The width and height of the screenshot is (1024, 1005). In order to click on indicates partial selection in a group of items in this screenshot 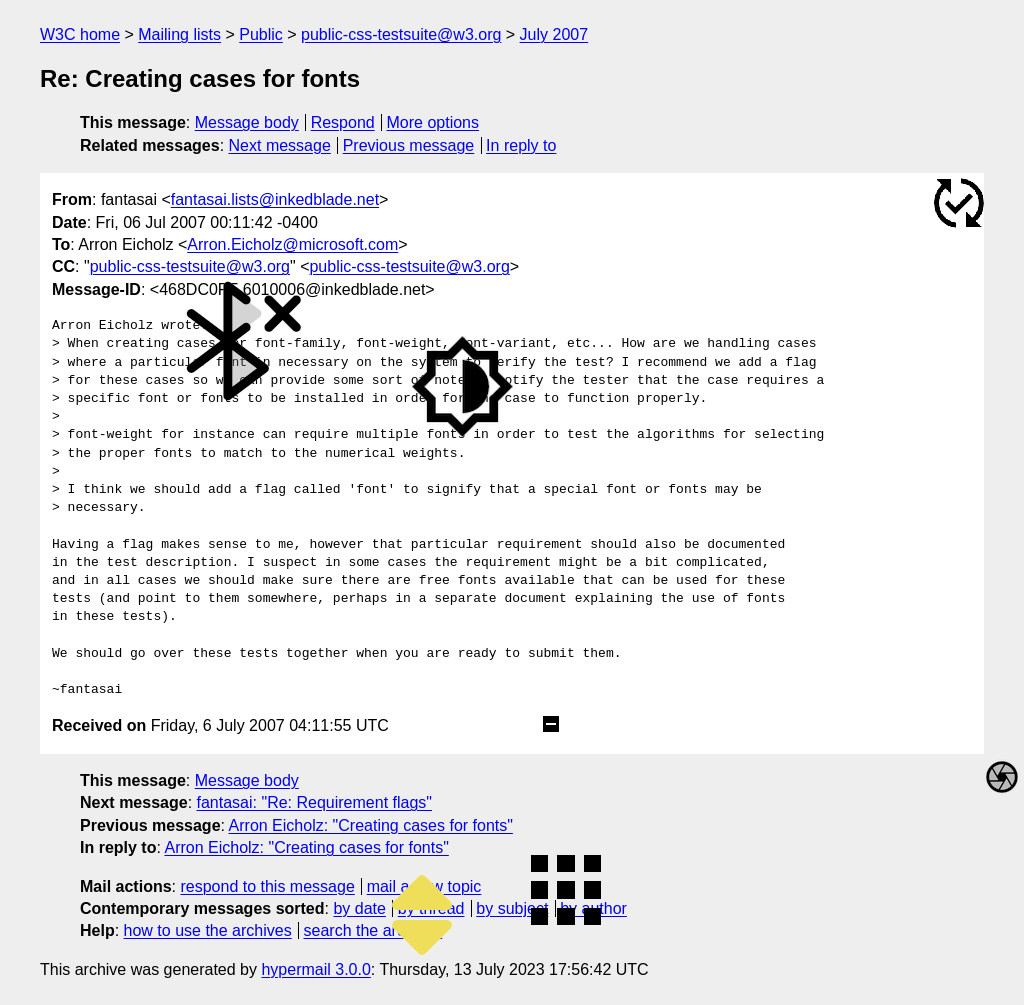, I will do `click(551, 724)`.